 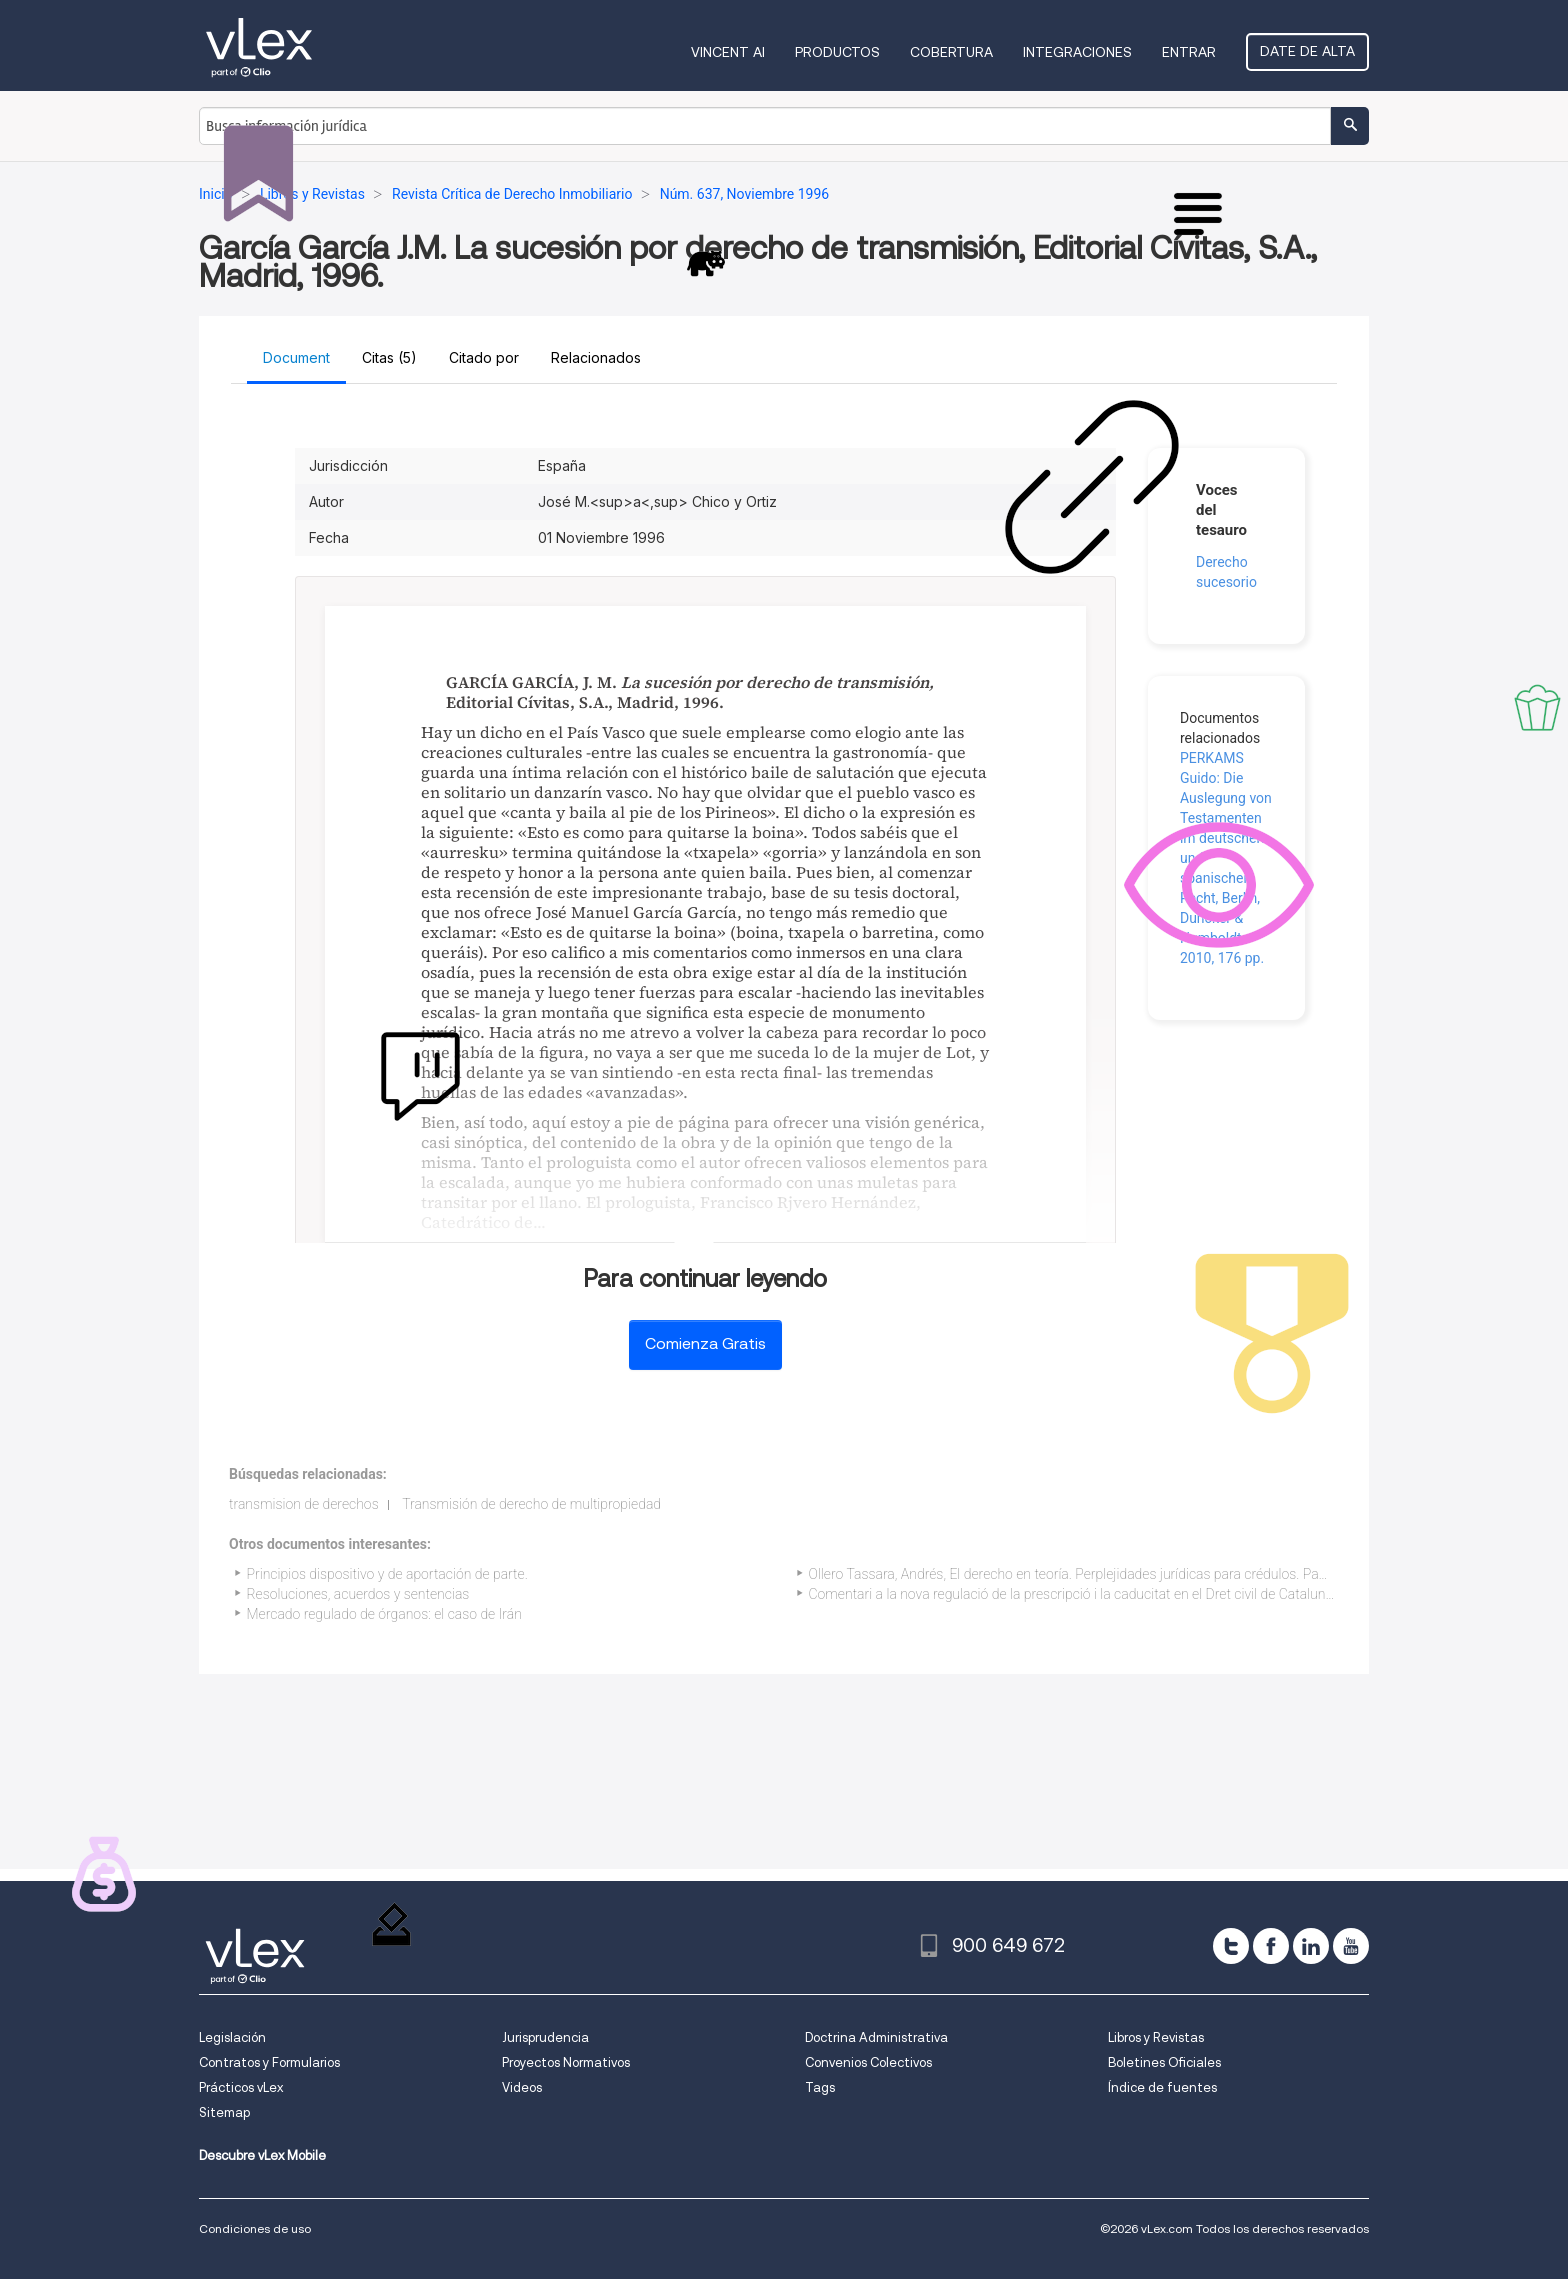 What do you see at coordinates (420, 1071) in the screenshot?
I see `open the Twitch app` at bounding box center [420, 1071].